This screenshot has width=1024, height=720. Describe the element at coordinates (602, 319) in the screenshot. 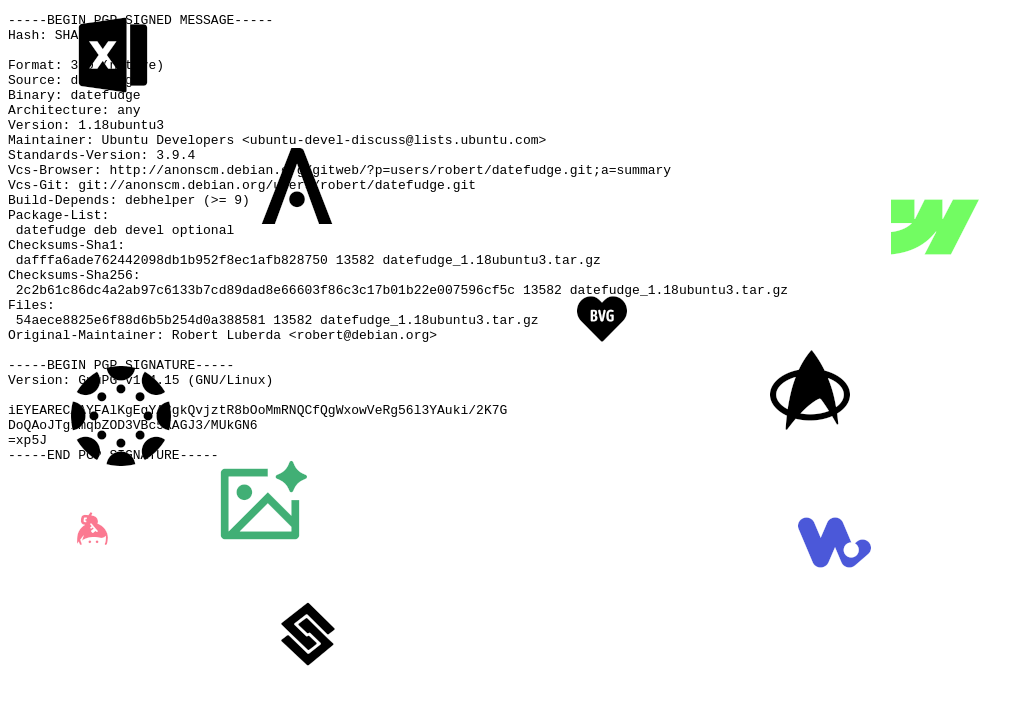

I see `BVG (Berlin public transit) app or service` at that location.